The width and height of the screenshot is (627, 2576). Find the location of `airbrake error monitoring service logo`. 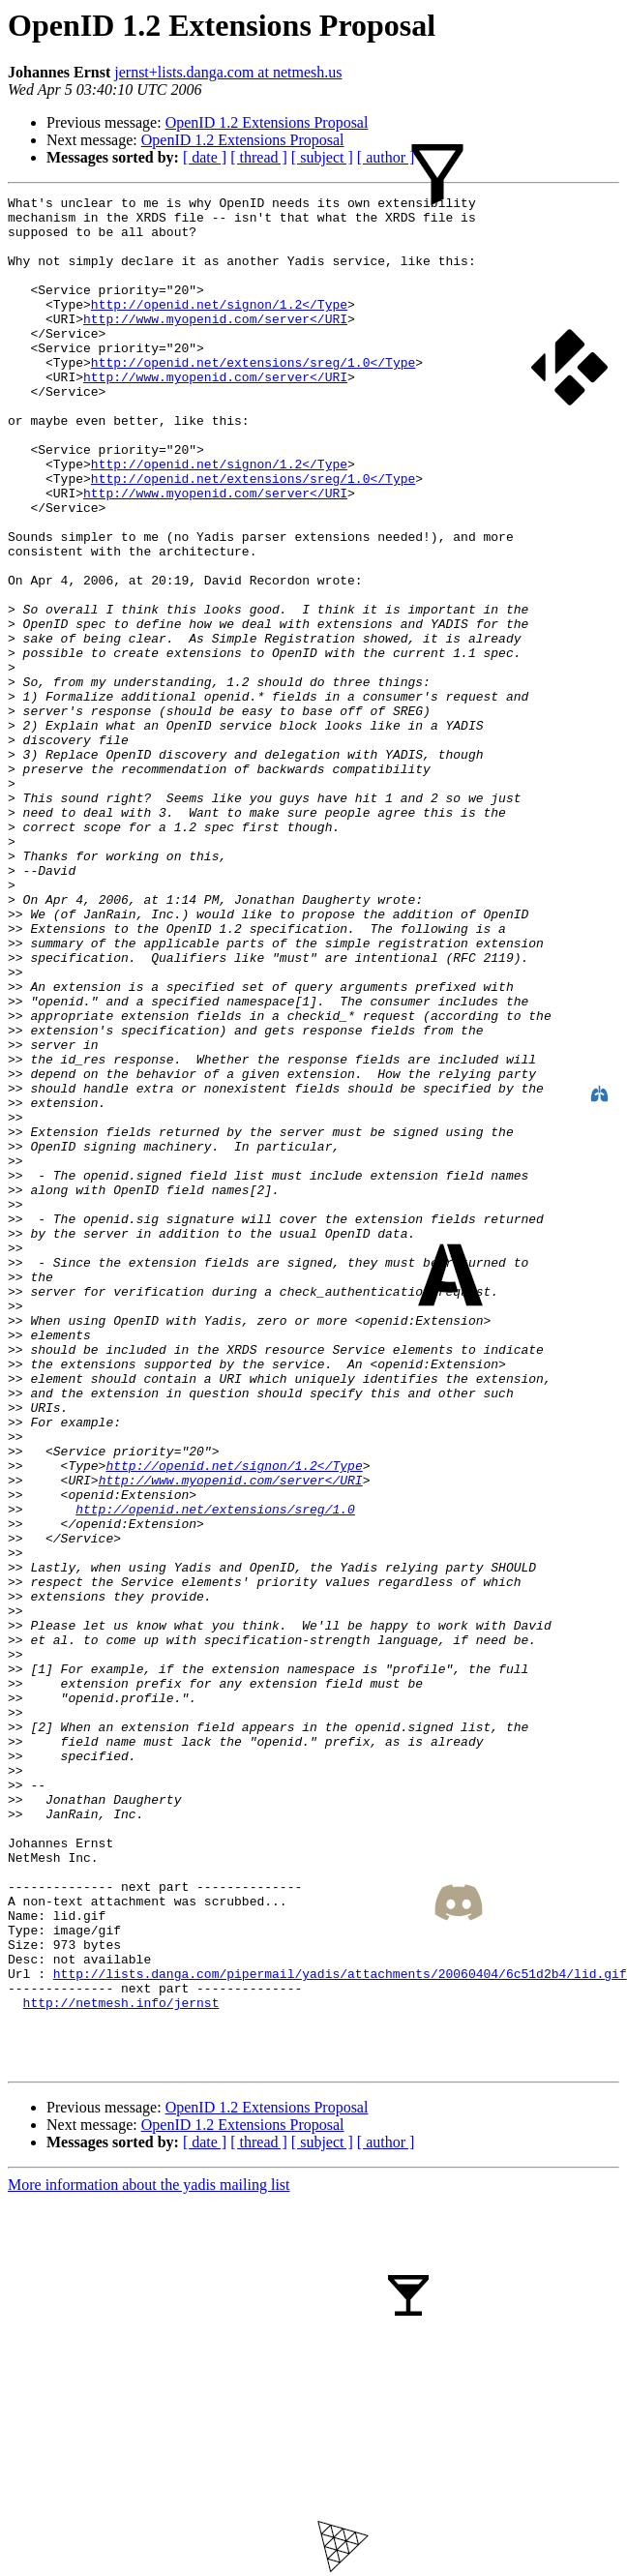

airbrake error monitoring service logo is located at coordinates (450, 1274).